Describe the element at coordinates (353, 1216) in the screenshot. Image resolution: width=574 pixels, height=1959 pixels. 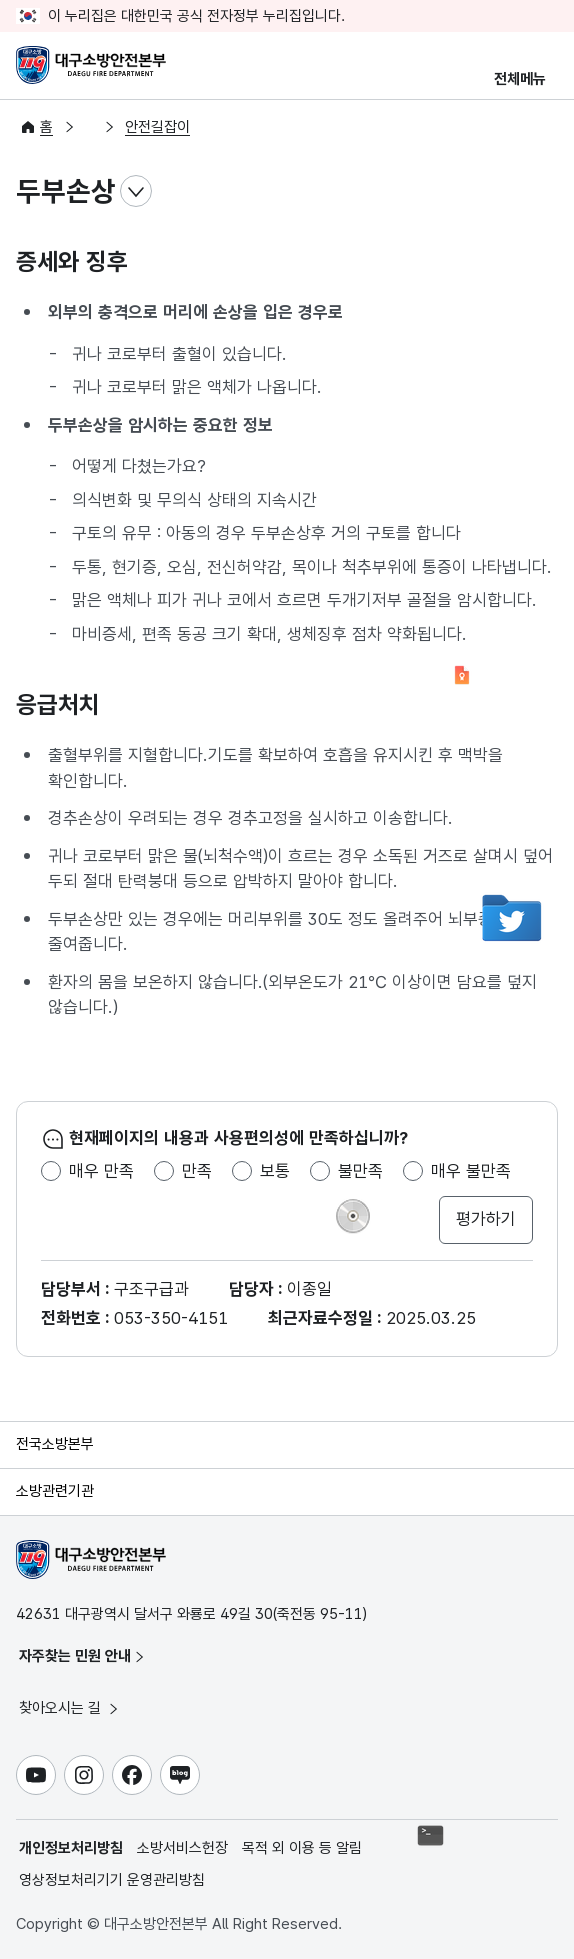
I see `access CD/DVD drive or disc reader` at that location.